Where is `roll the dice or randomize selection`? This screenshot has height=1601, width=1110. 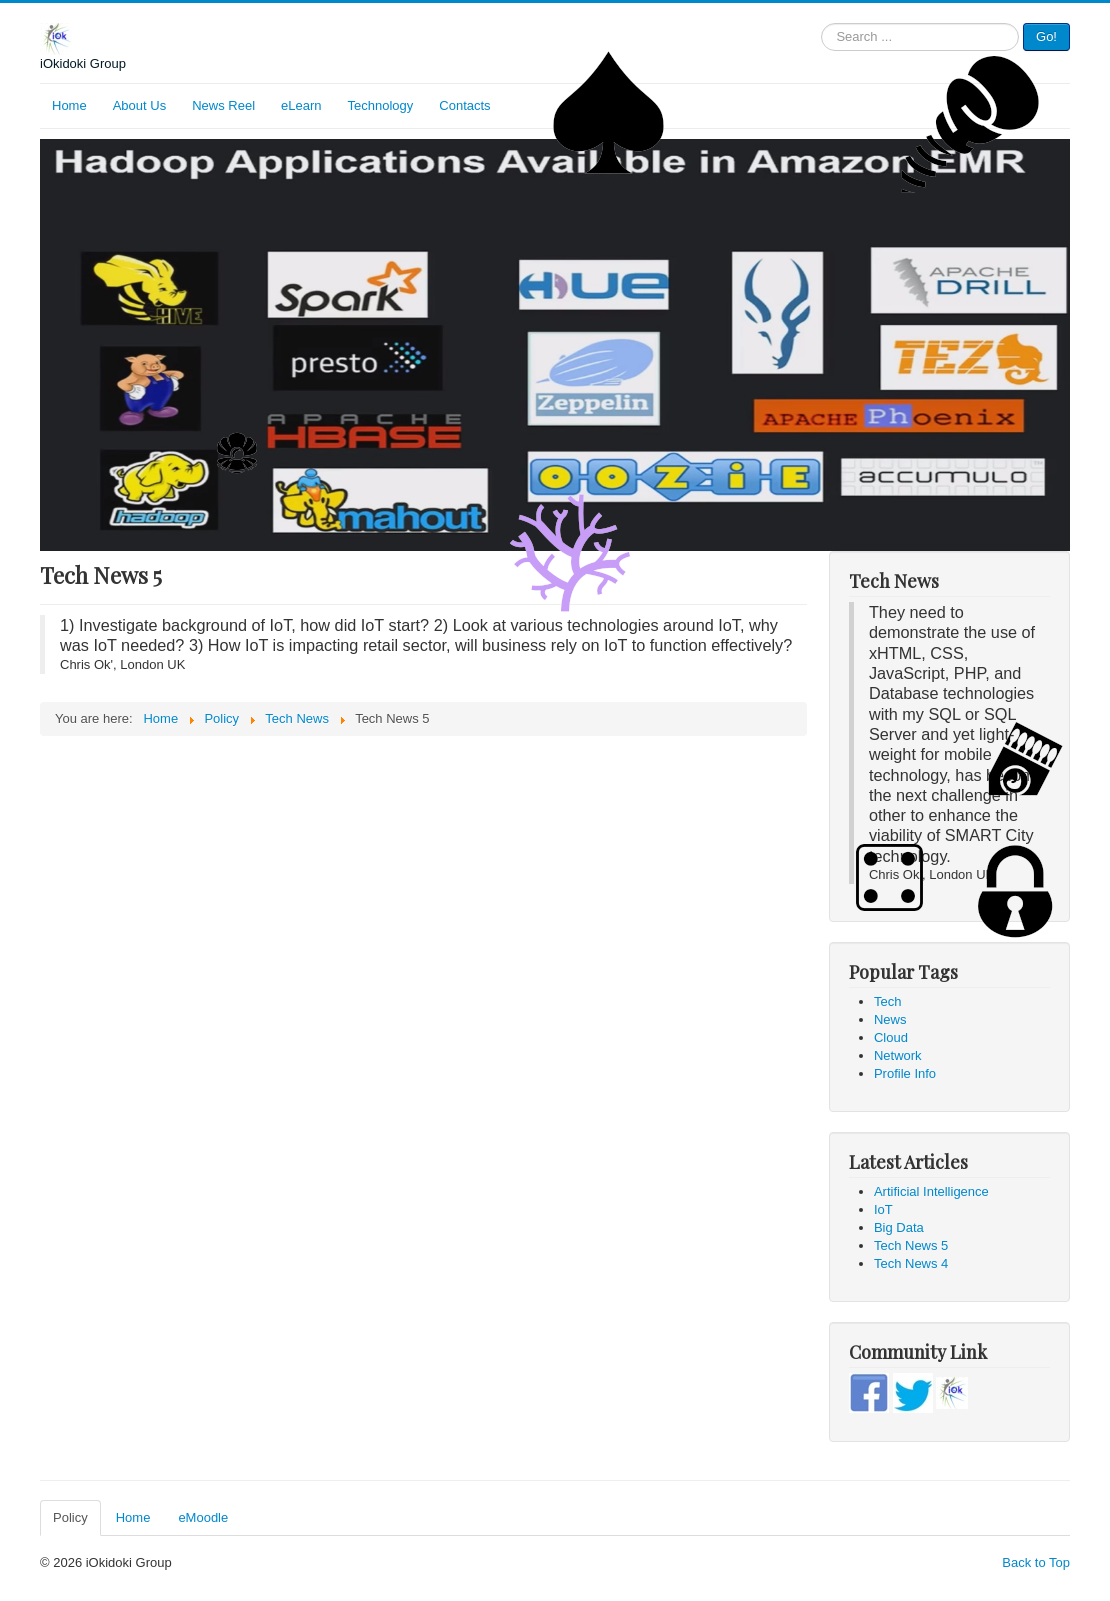 roll the dice or randomize selection is located at coordinates (889, 877).